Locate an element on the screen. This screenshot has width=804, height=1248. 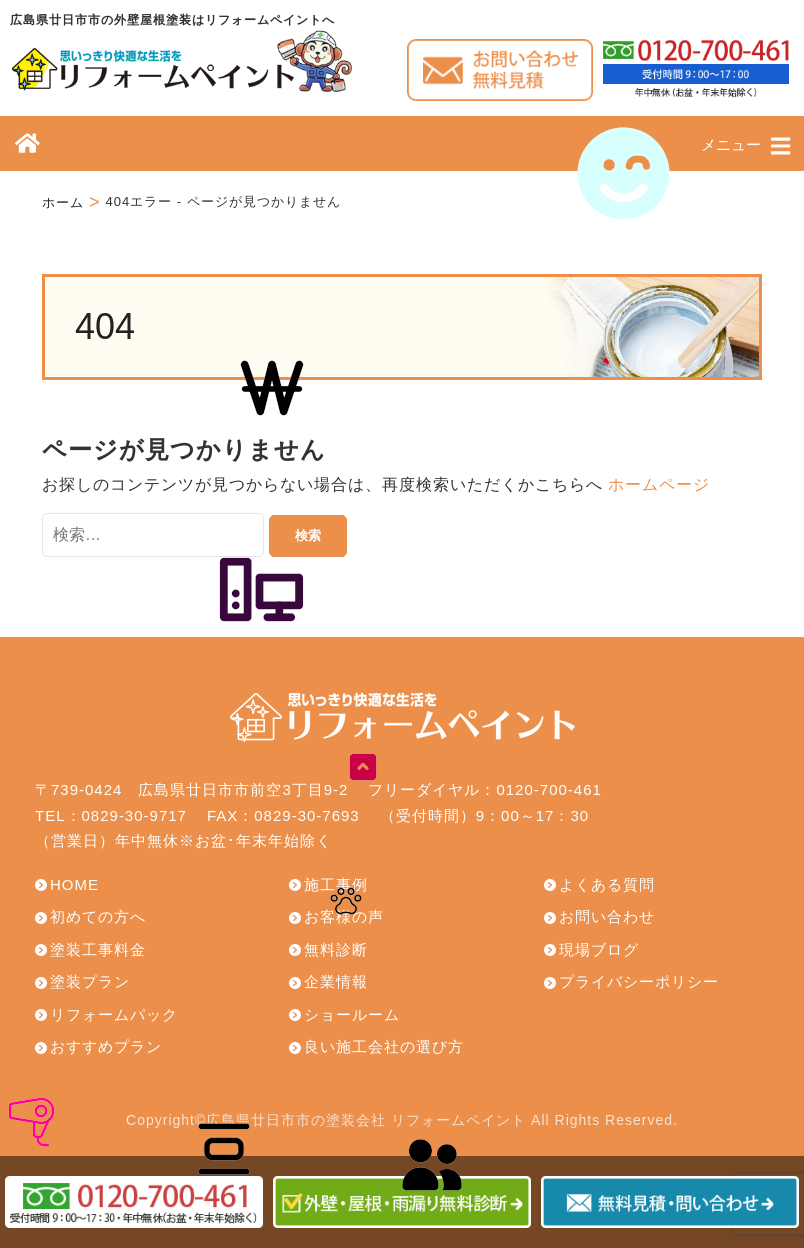
collapse an expanded section is located at coordinates (363, 767).